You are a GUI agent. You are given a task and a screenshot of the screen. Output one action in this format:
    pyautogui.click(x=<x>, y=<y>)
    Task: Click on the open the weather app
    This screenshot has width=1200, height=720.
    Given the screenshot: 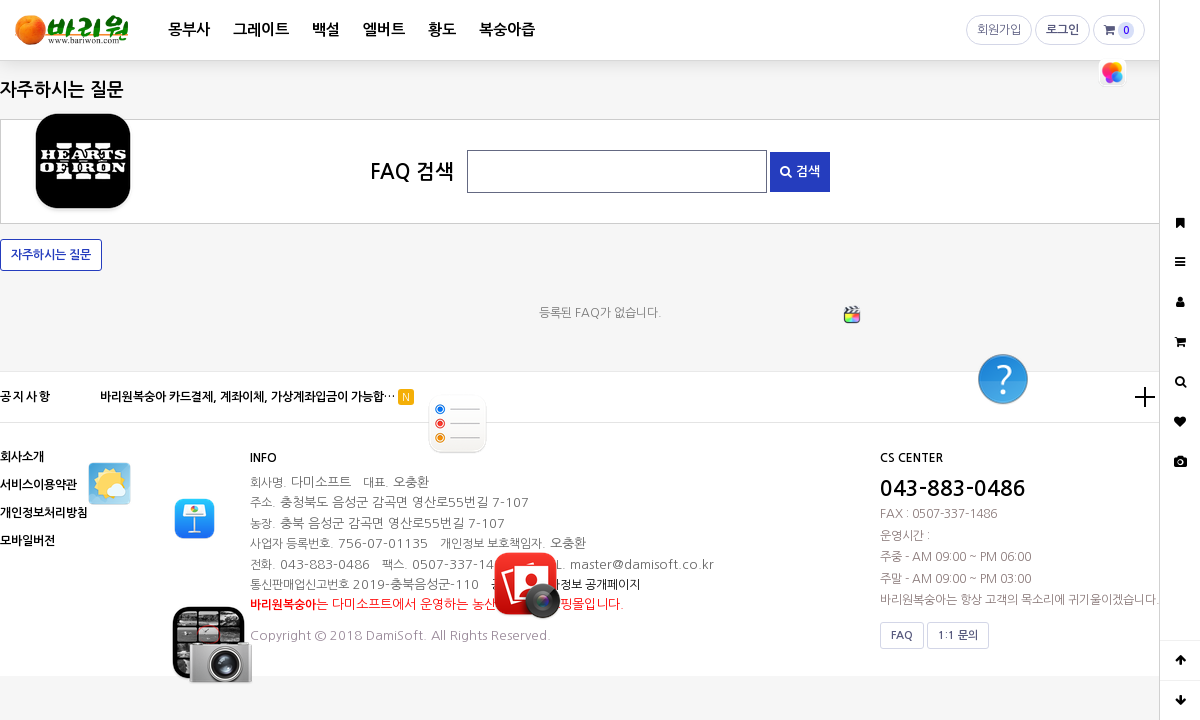 What is the action you would take?
    pyautogui.click(x=109, y=483)
    